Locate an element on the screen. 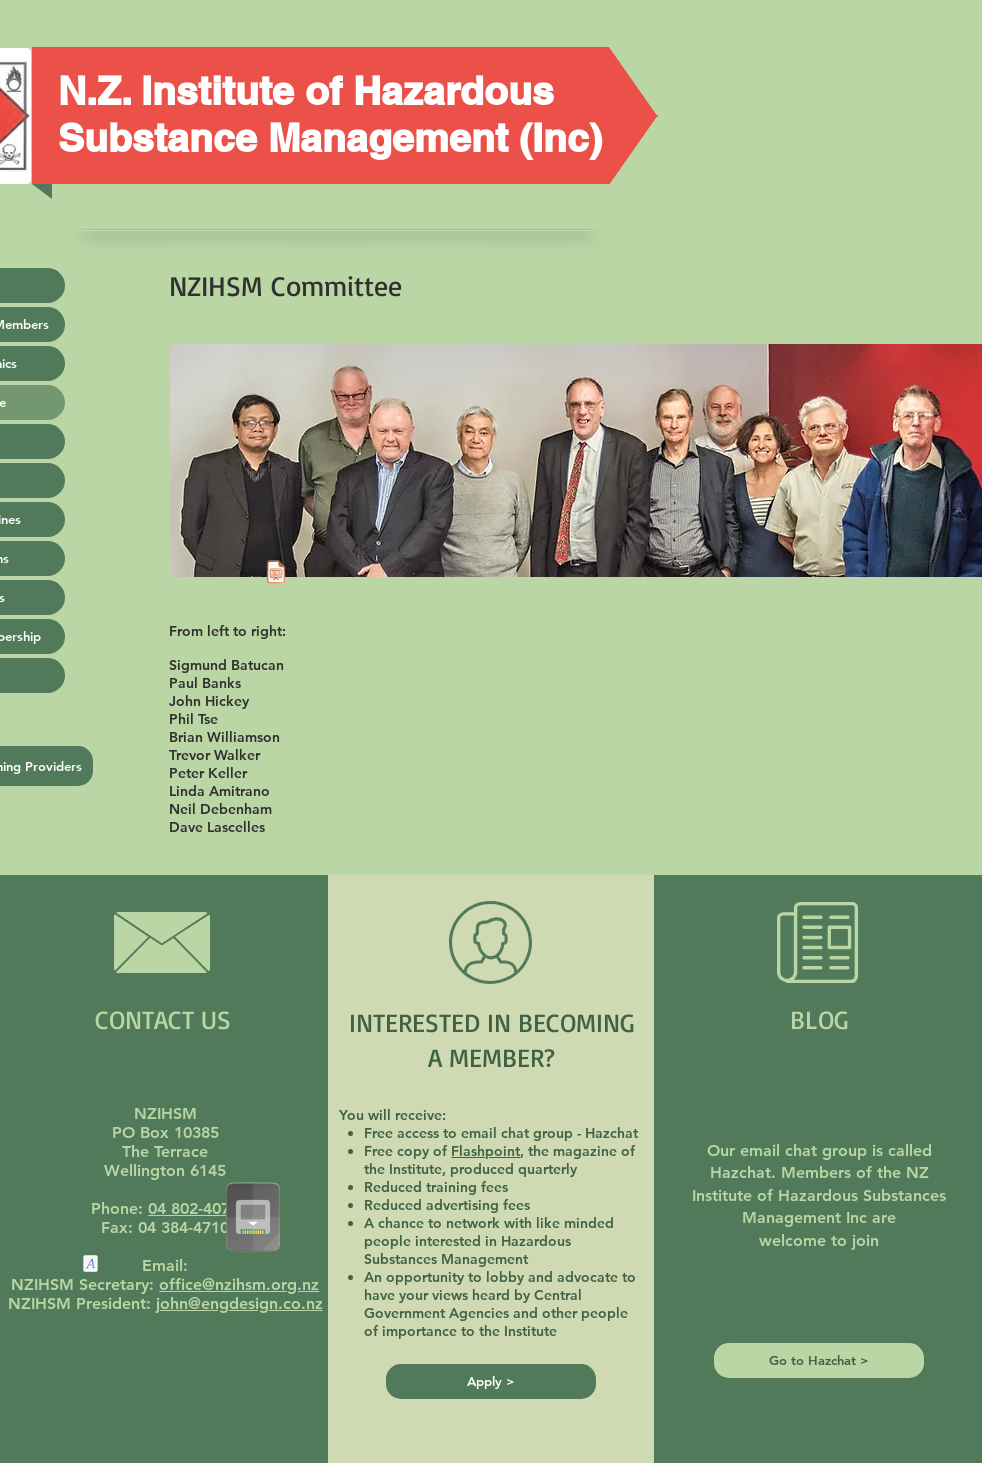  open a font file is located at coordinates (90, 1263).